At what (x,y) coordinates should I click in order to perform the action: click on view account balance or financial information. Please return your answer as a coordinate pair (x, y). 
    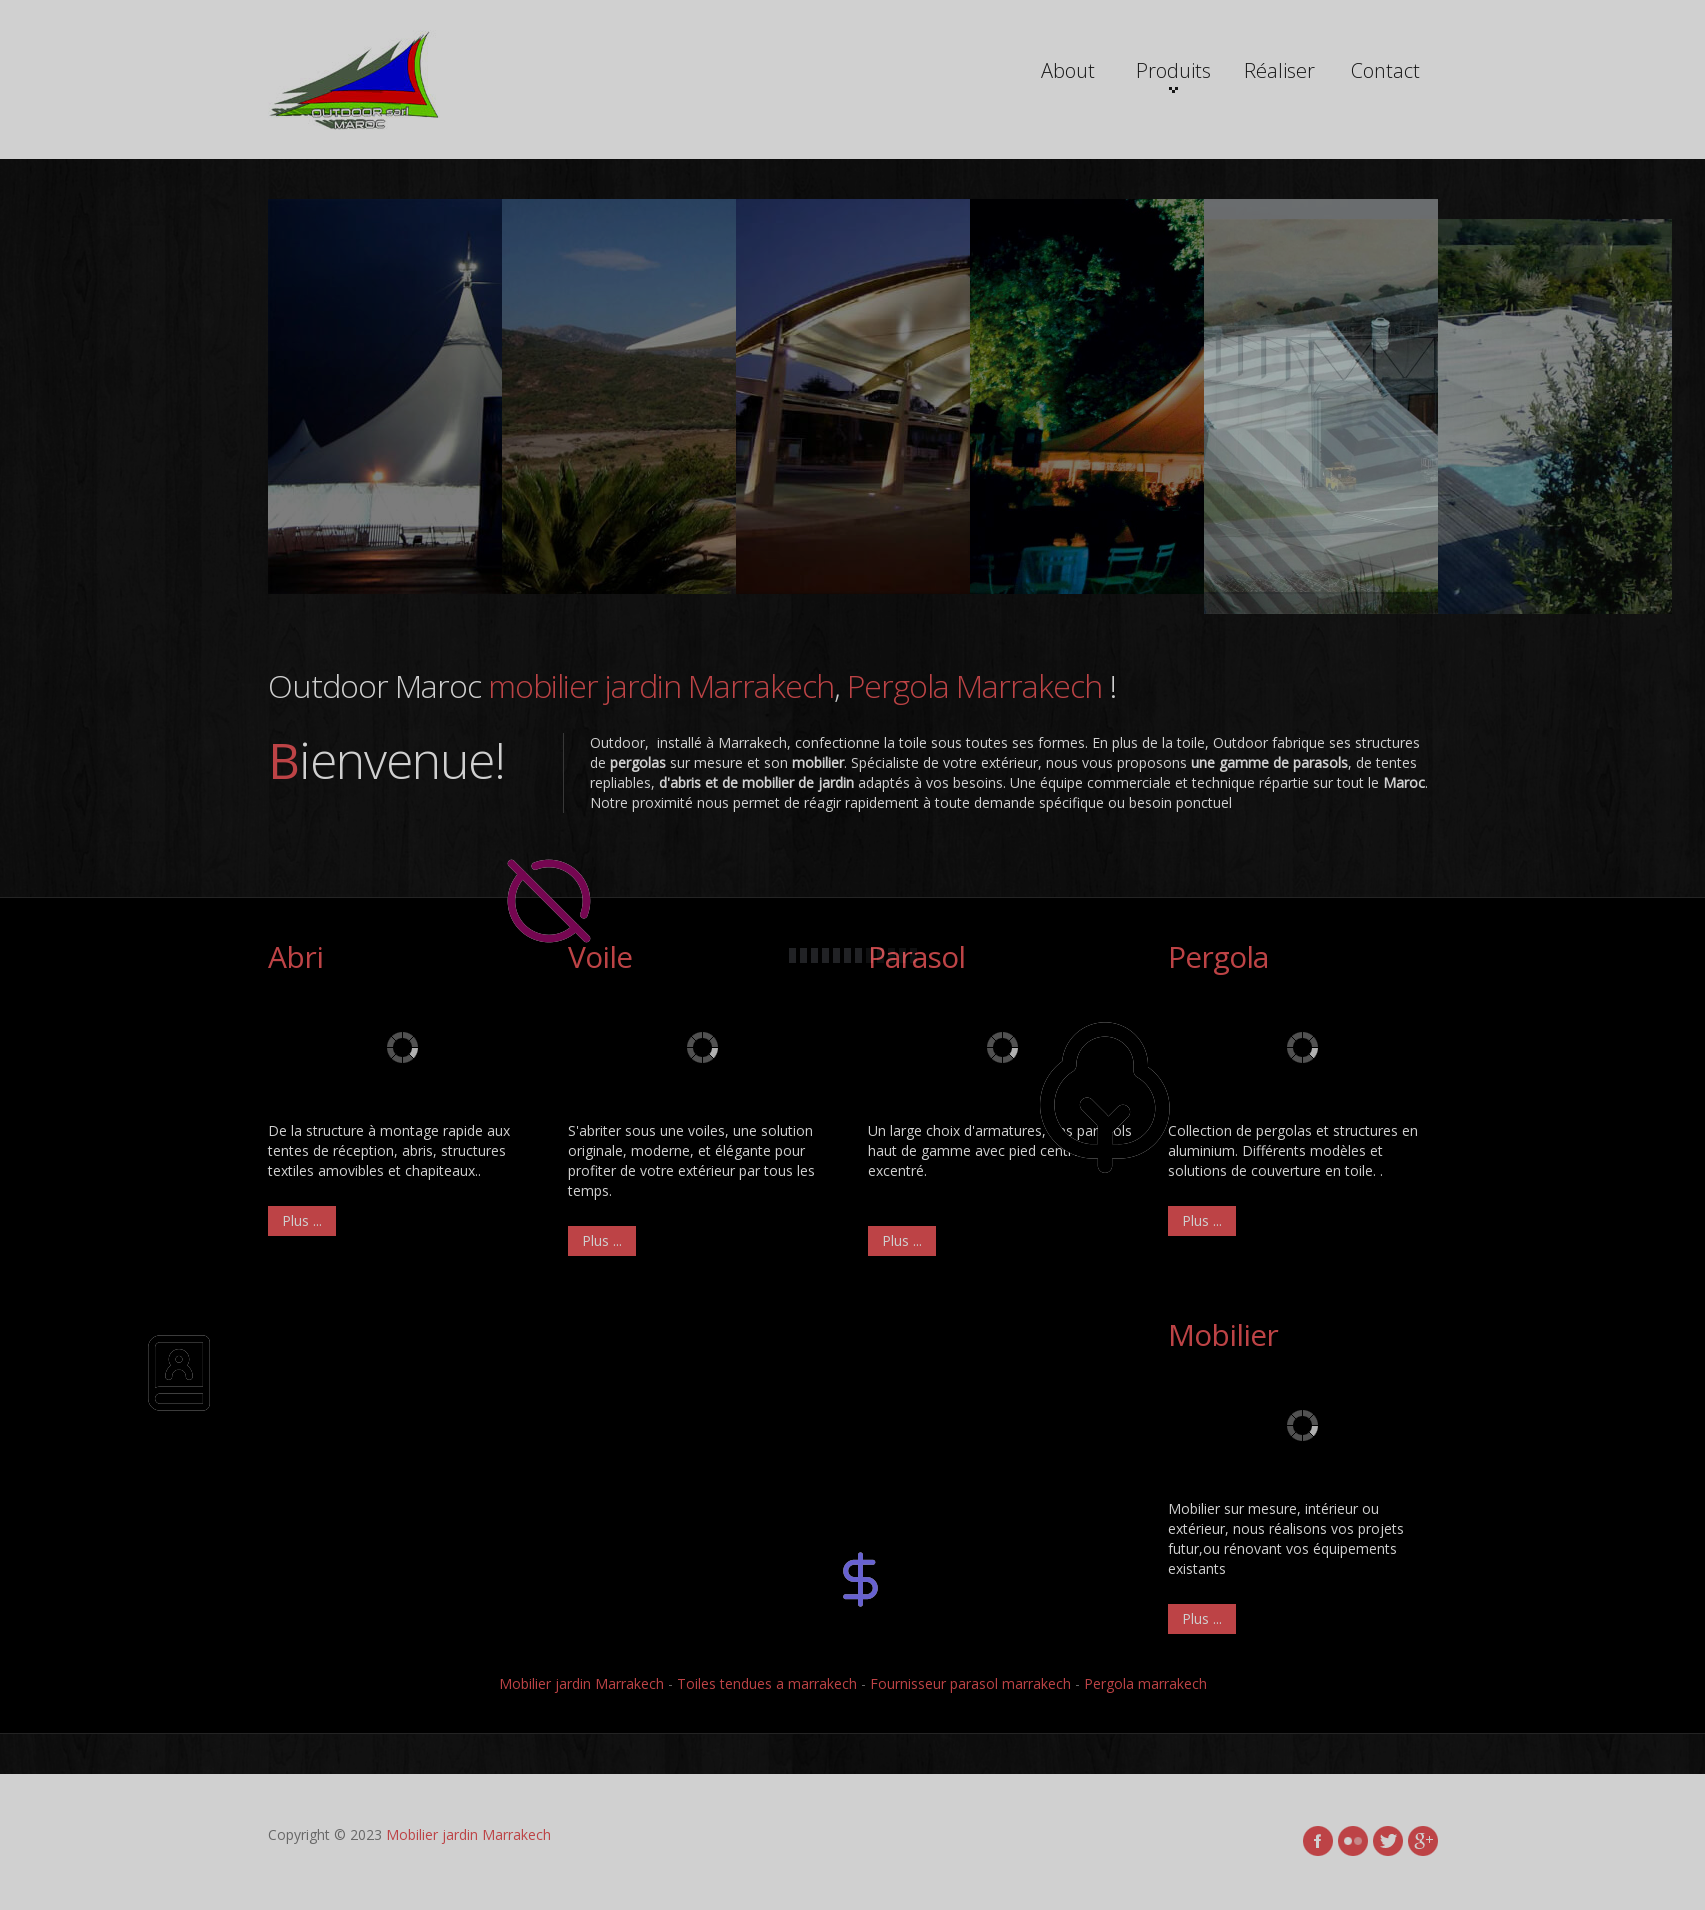
    Looking at the image, I should click on (860, 1579).